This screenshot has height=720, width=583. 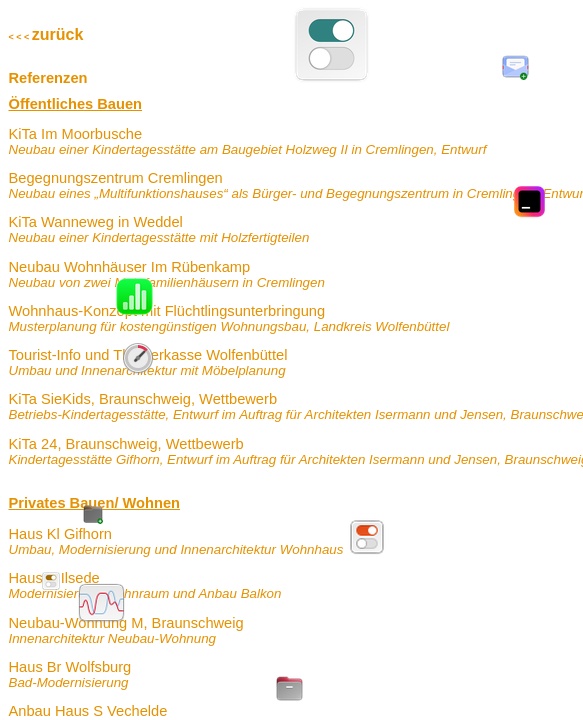 What do you see at coordinates (367, 537) in the screenshot?
I see `open system tweaks or settings customization` at bounding box center [367, 537].